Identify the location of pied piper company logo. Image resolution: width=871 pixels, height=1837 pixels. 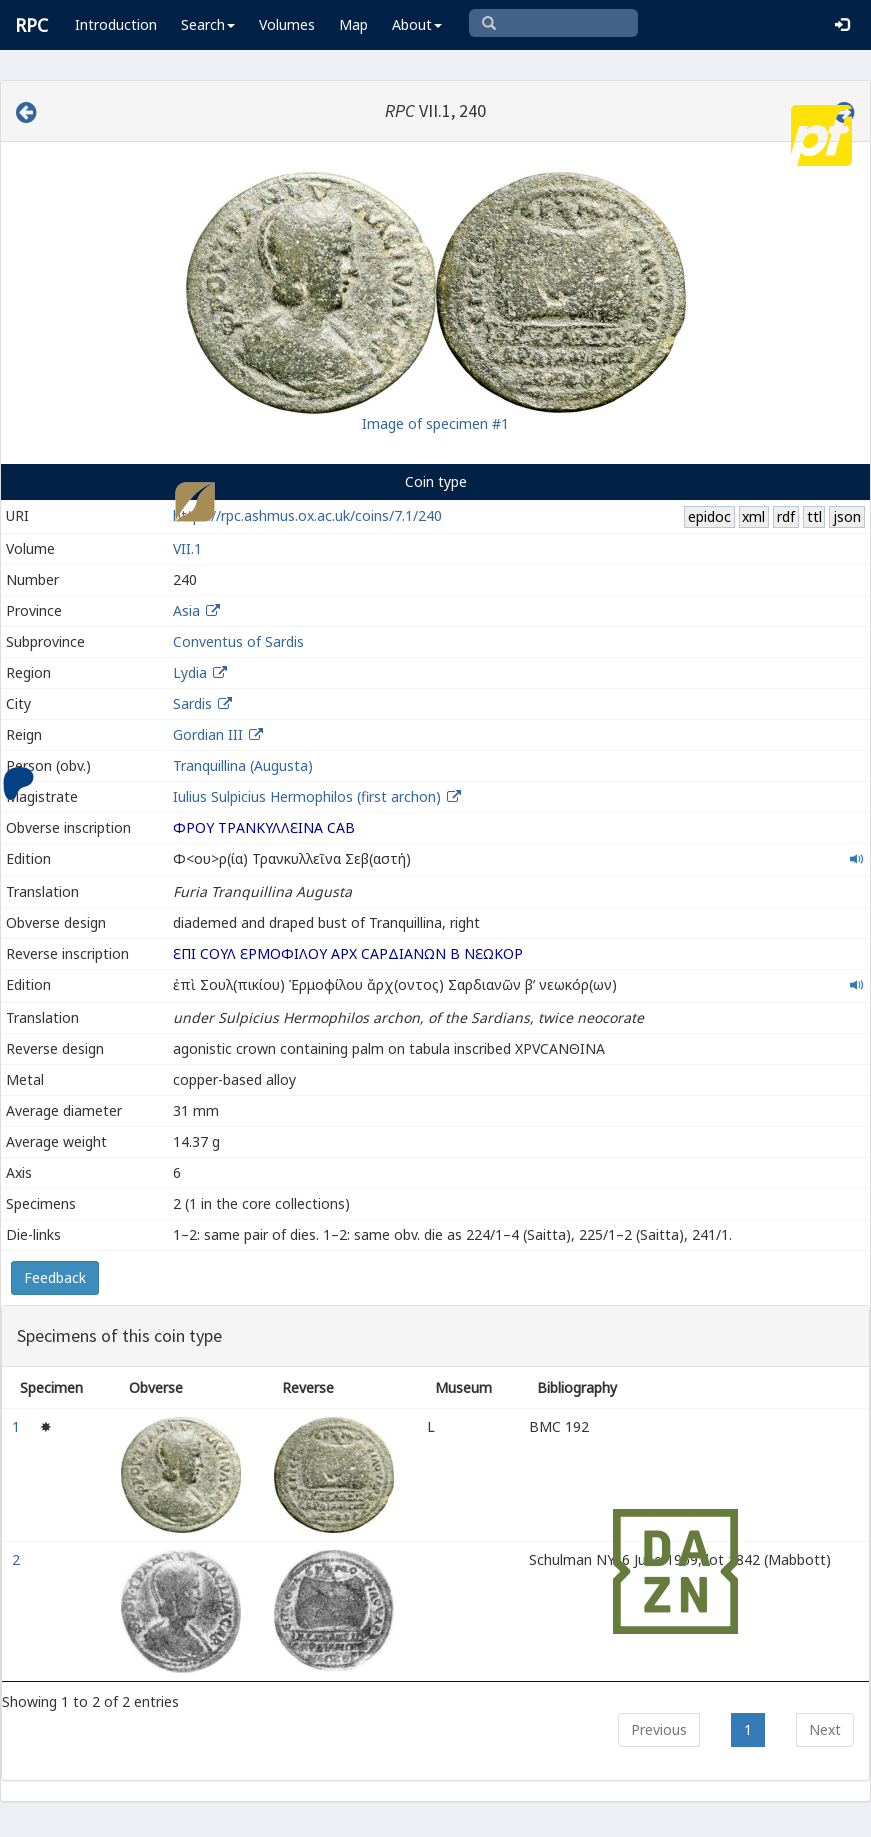
(195, 502).